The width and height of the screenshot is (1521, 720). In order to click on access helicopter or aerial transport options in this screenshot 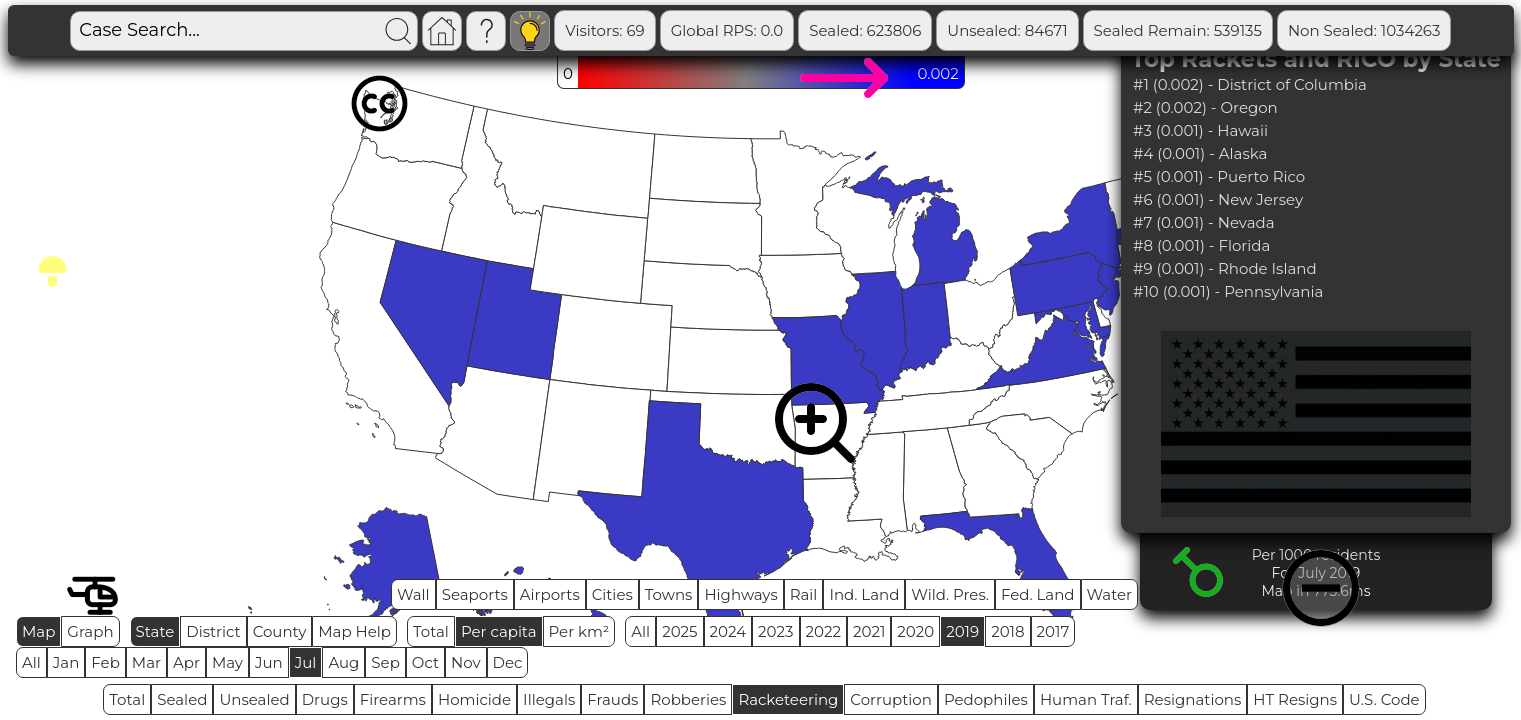, I will do `click(92, 594)`.